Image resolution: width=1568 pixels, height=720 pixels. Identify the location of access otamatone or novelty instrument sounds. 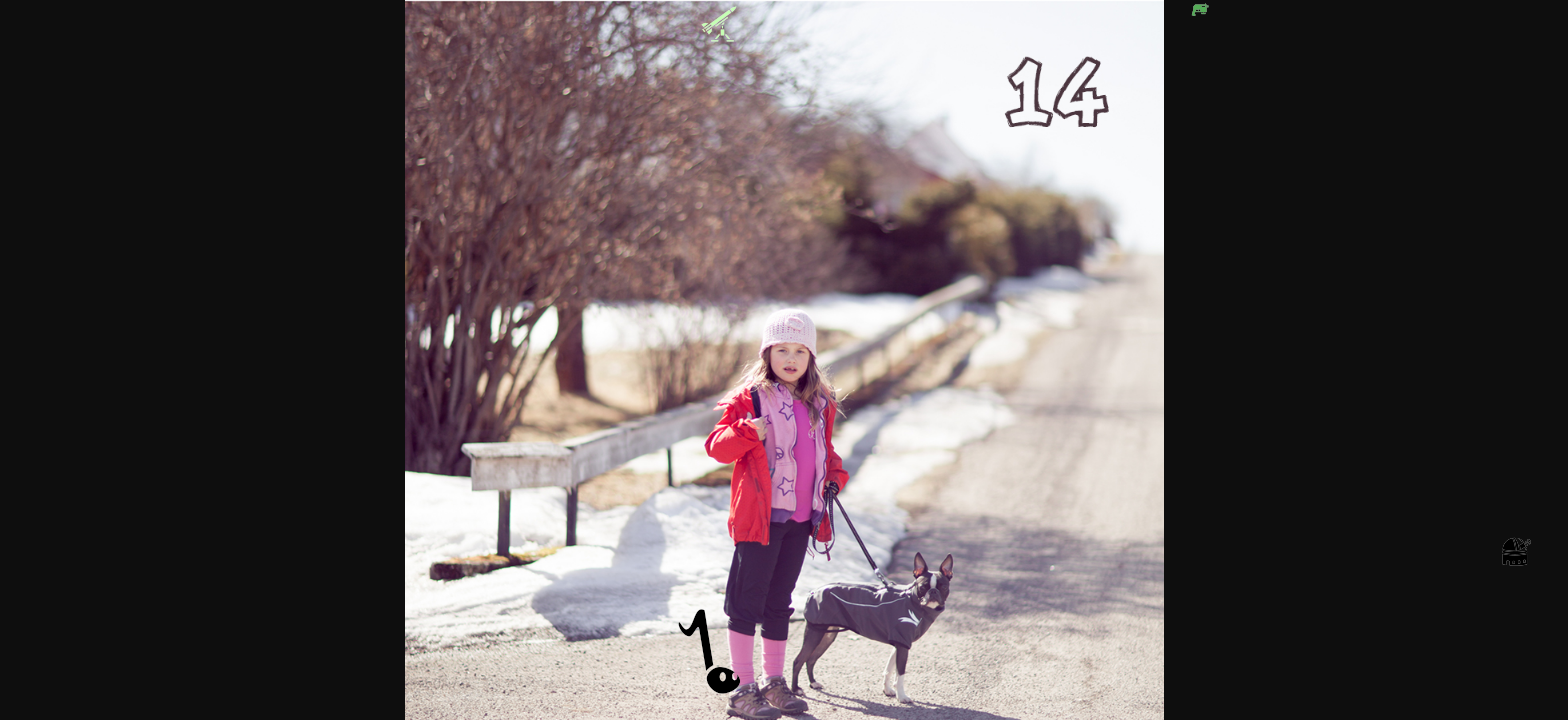
(711, 651).